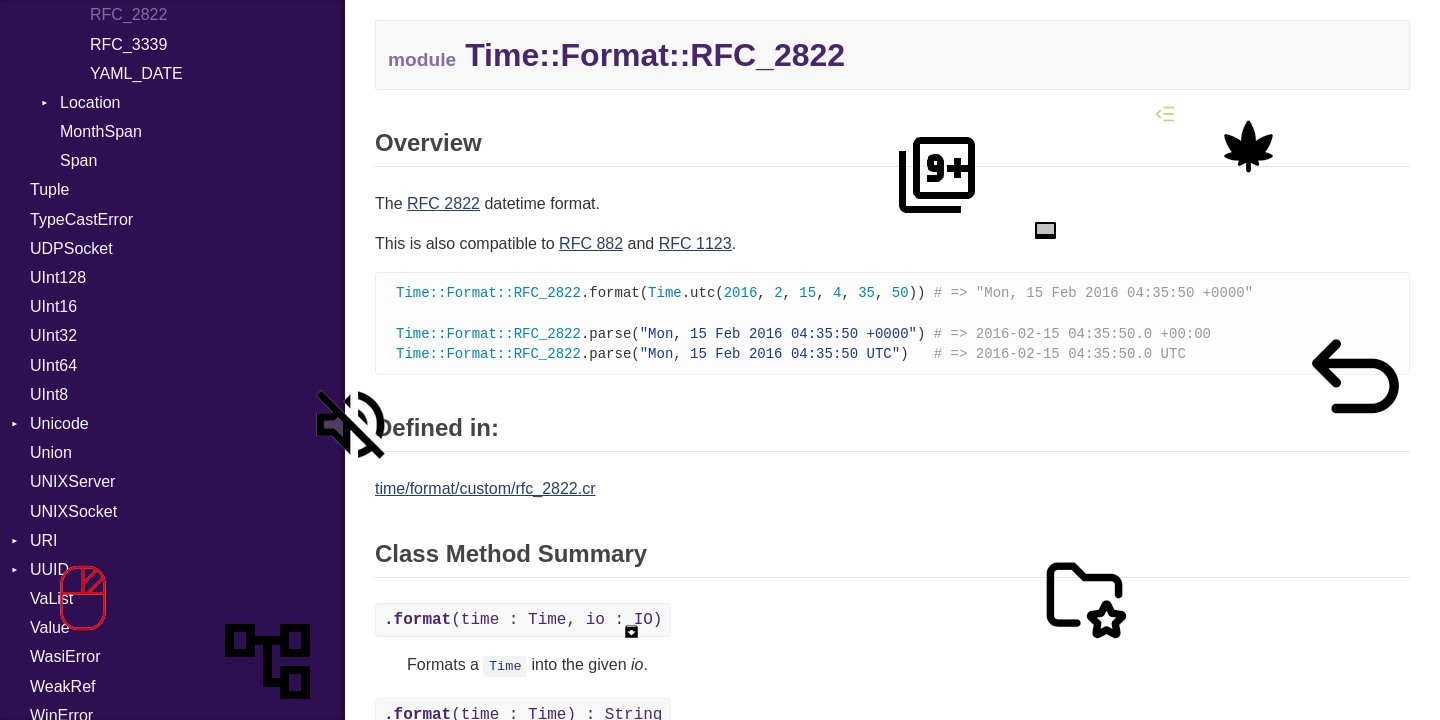 This screenshot has height=720, width=1440. I want to click on undo previous action, so click(1355, 379).